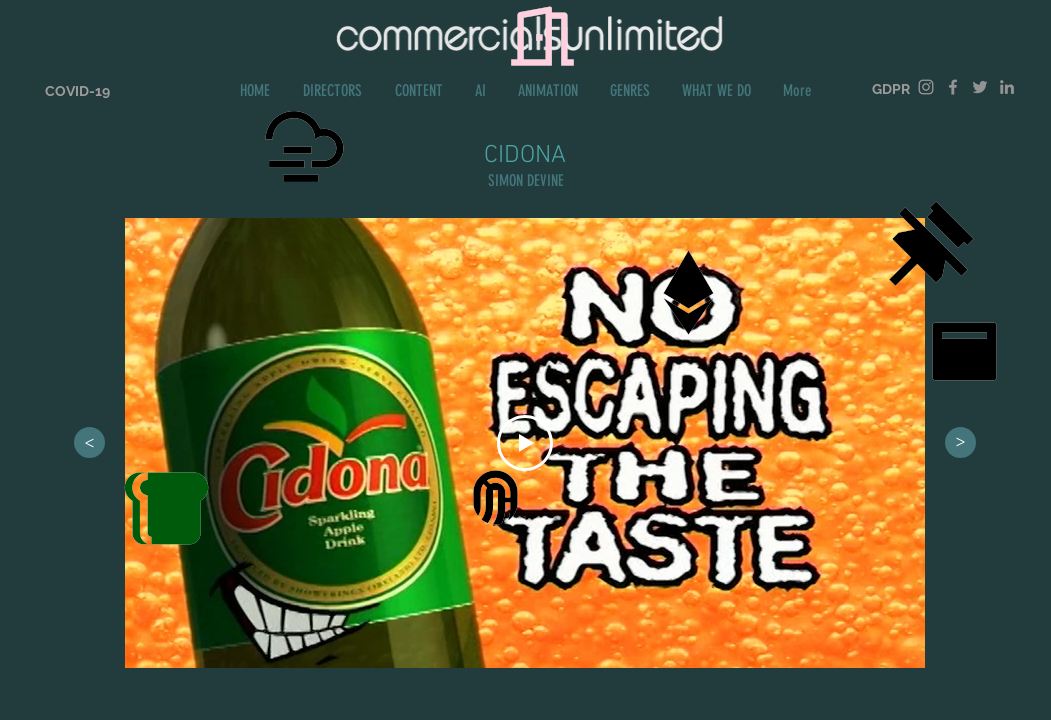 This screenshot has width=1051, height=720. What do you see at coordinates (495, 497) in the screenshot?
I see `authenticate with fingerprint biometrics` at bounding box center [495, 497].